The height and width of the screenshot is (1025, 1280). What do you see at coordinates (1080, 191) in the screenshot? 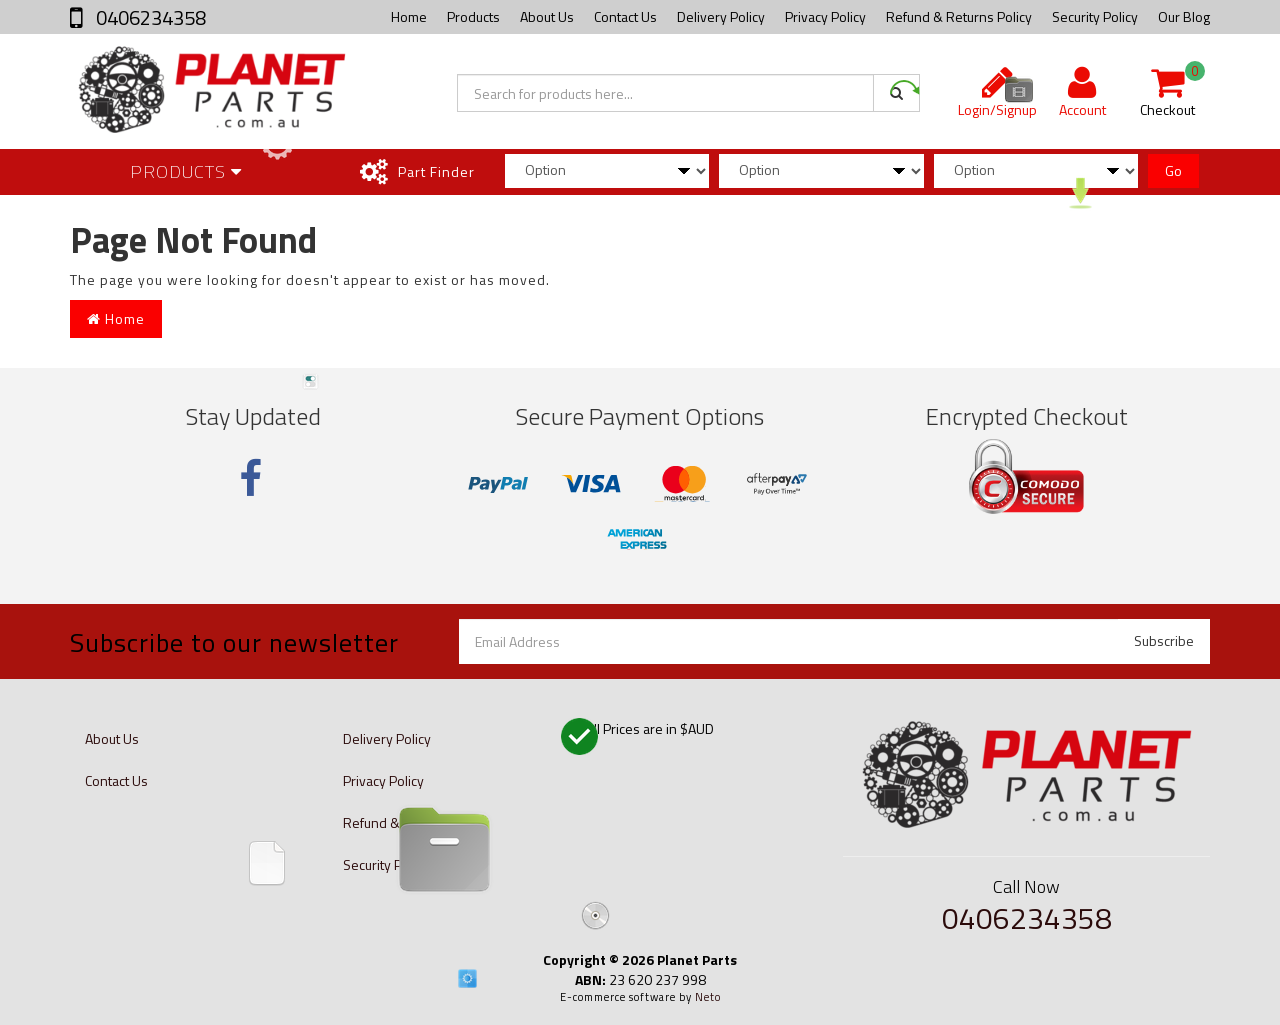
I see `save the current file or document` at bounding box center [1080, 191].